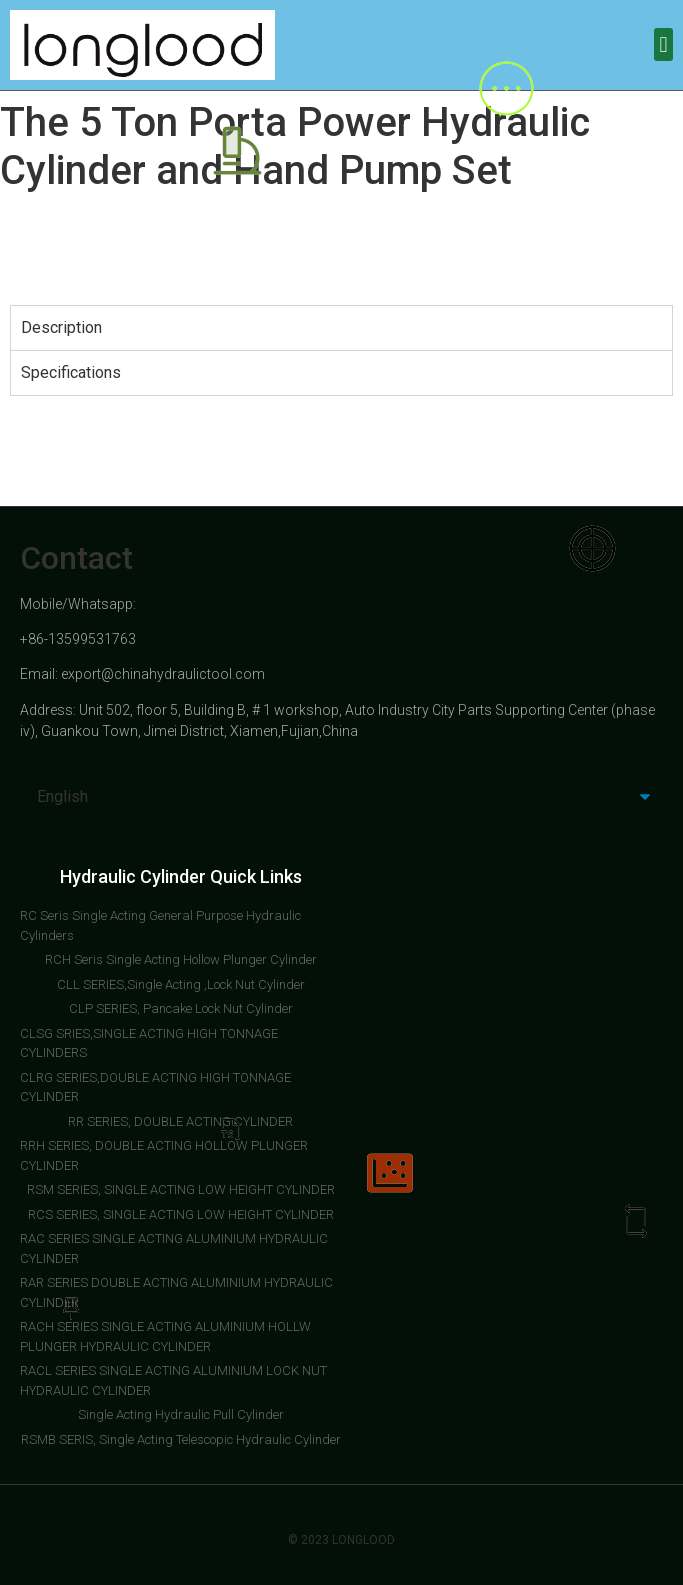  Describe the element at coordinates (231, 1129) in the screenshot. I see `typescript source file` at that location.